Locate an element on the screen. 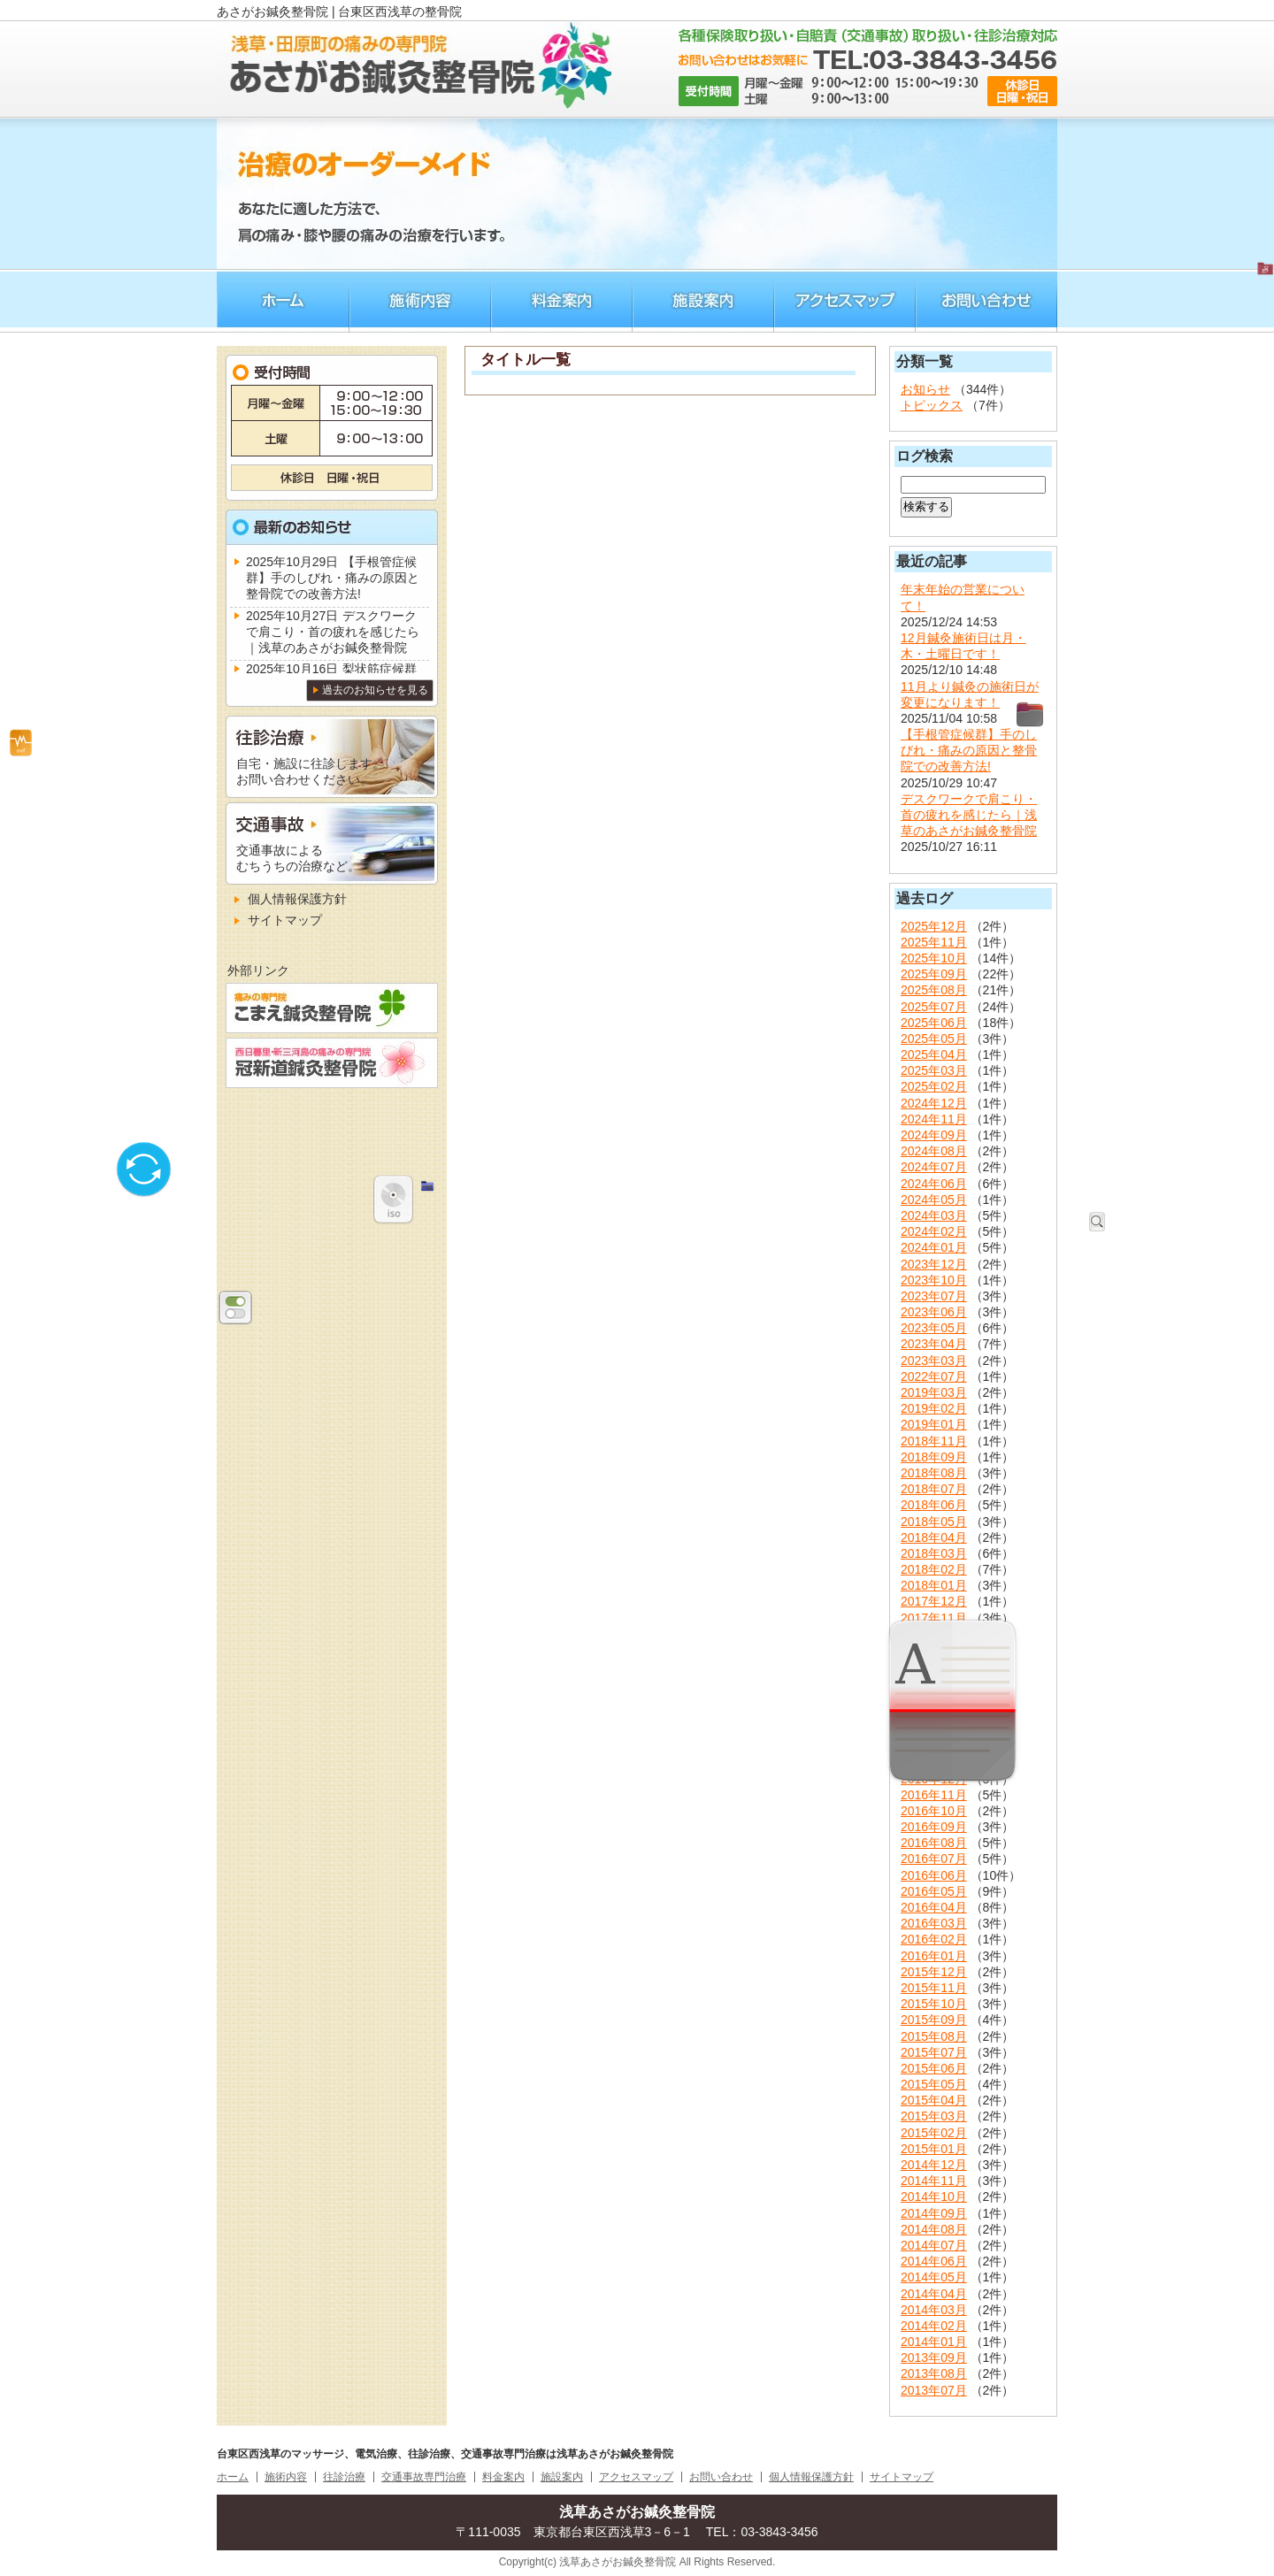 This screenshot has width=1274, height=2576. open minecraft studio project folder is located at coordinates (427, 1186).